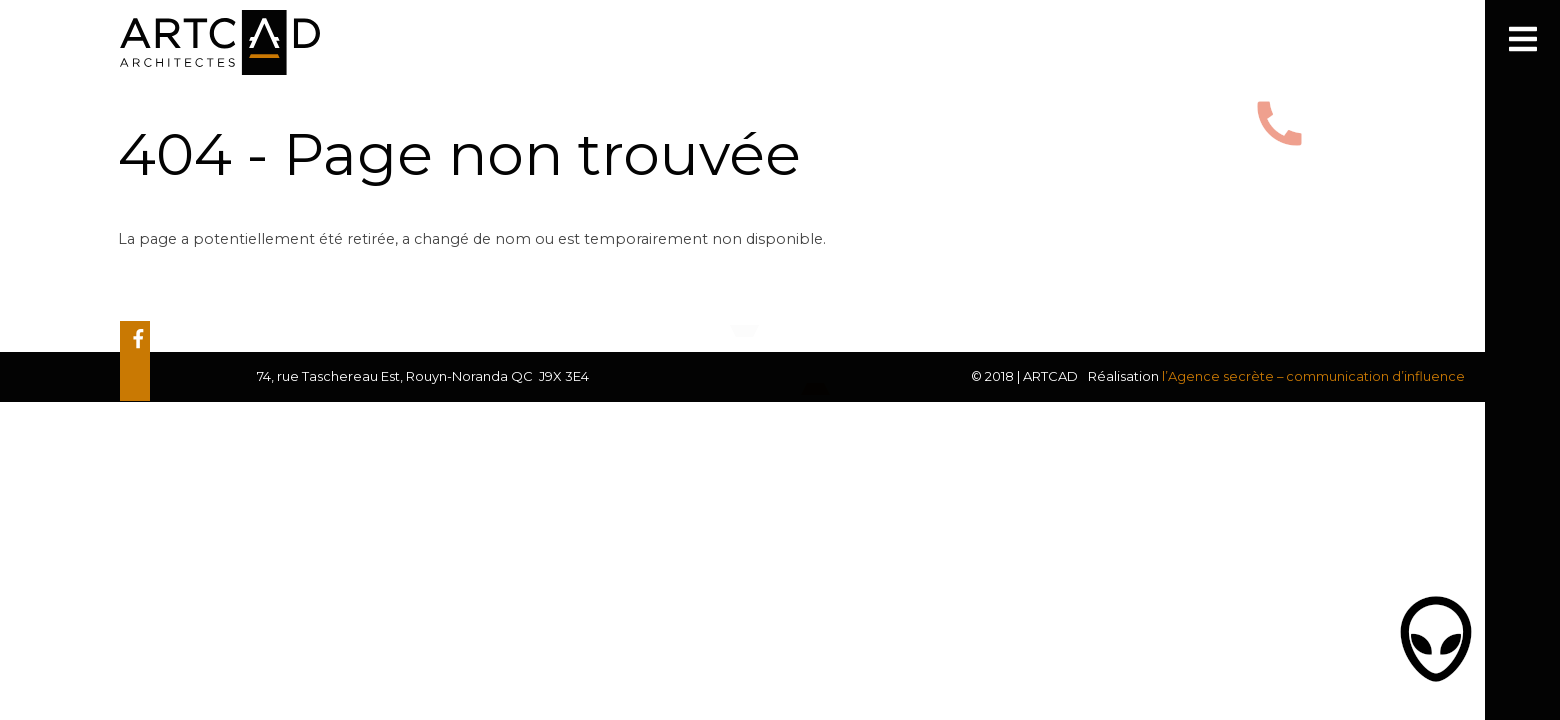 Image resolution: width=1560 pixels, height=720 pixels. What do you see at coordinates (1436, 638) in the screenshot?
I see `indicates sci-fi or extraterrestrial content` at bounding box center [1436, 638].